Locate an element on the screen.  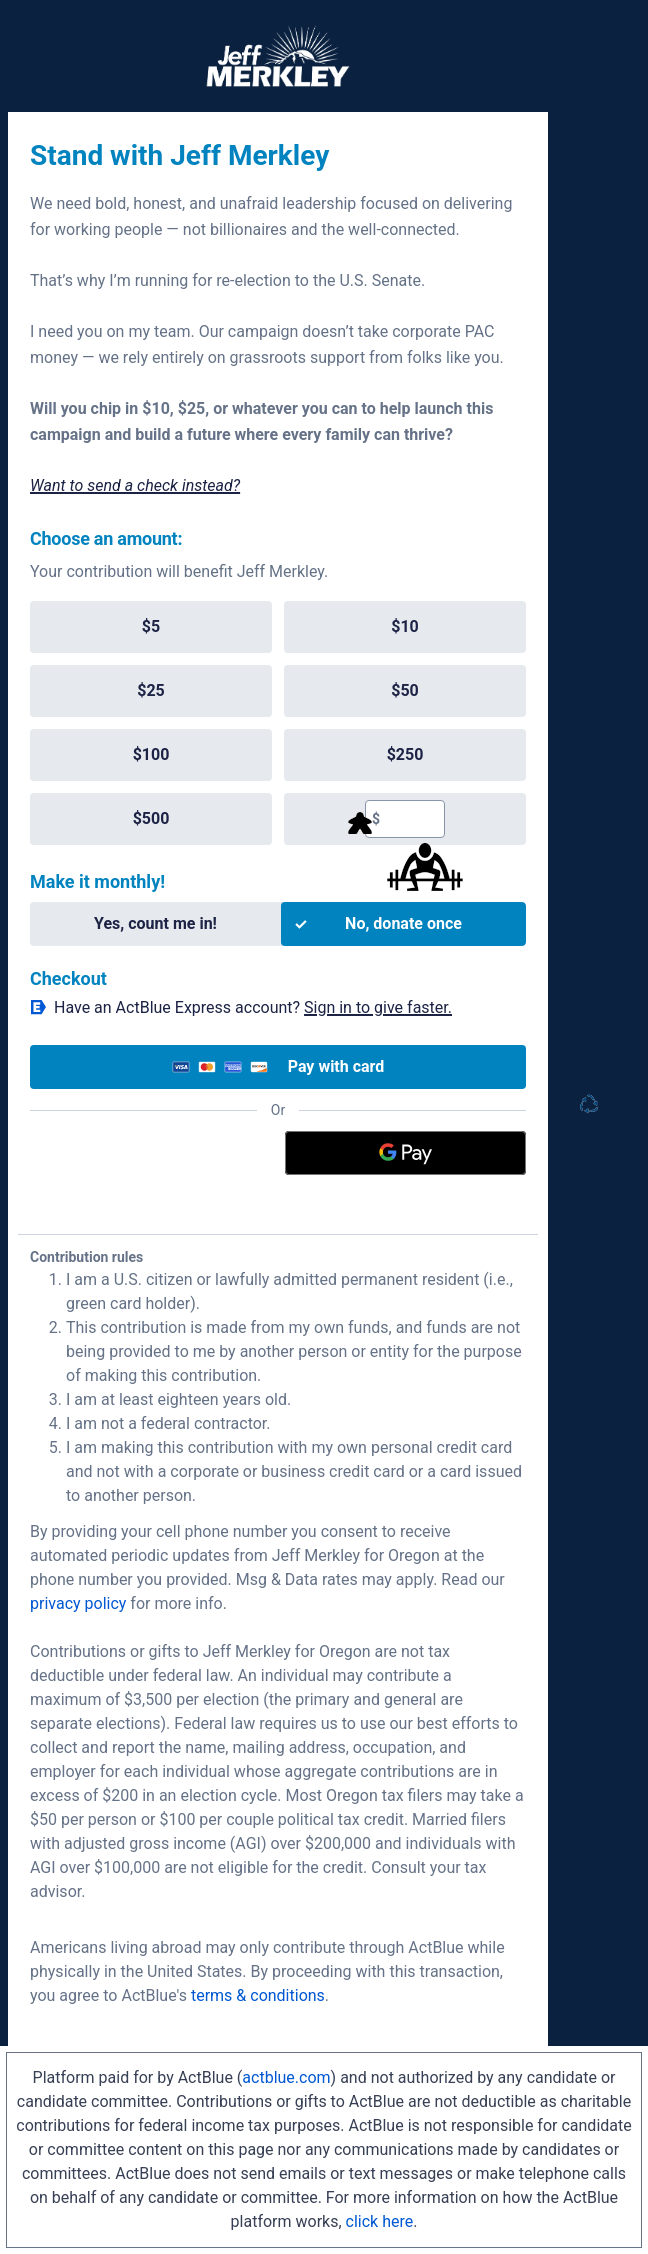
access player profile or avatar settings is located at coordinates (360, 823).